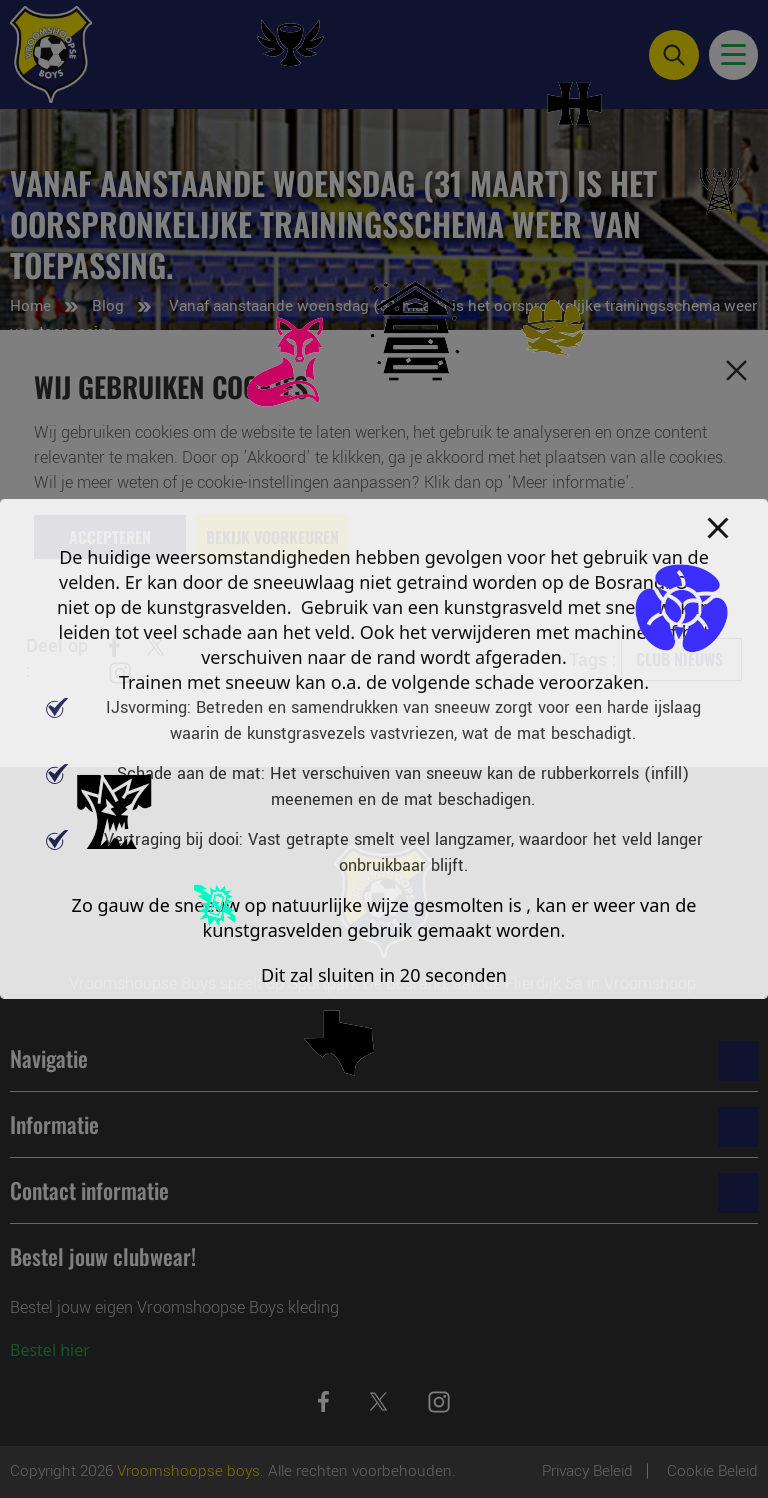 The width and height of the screenshot is (768, 1498). What do you see at coordinates (552, 324) in the screenshot?
I see `view your savings or nest egg funds` at bounding box center [552, 324].